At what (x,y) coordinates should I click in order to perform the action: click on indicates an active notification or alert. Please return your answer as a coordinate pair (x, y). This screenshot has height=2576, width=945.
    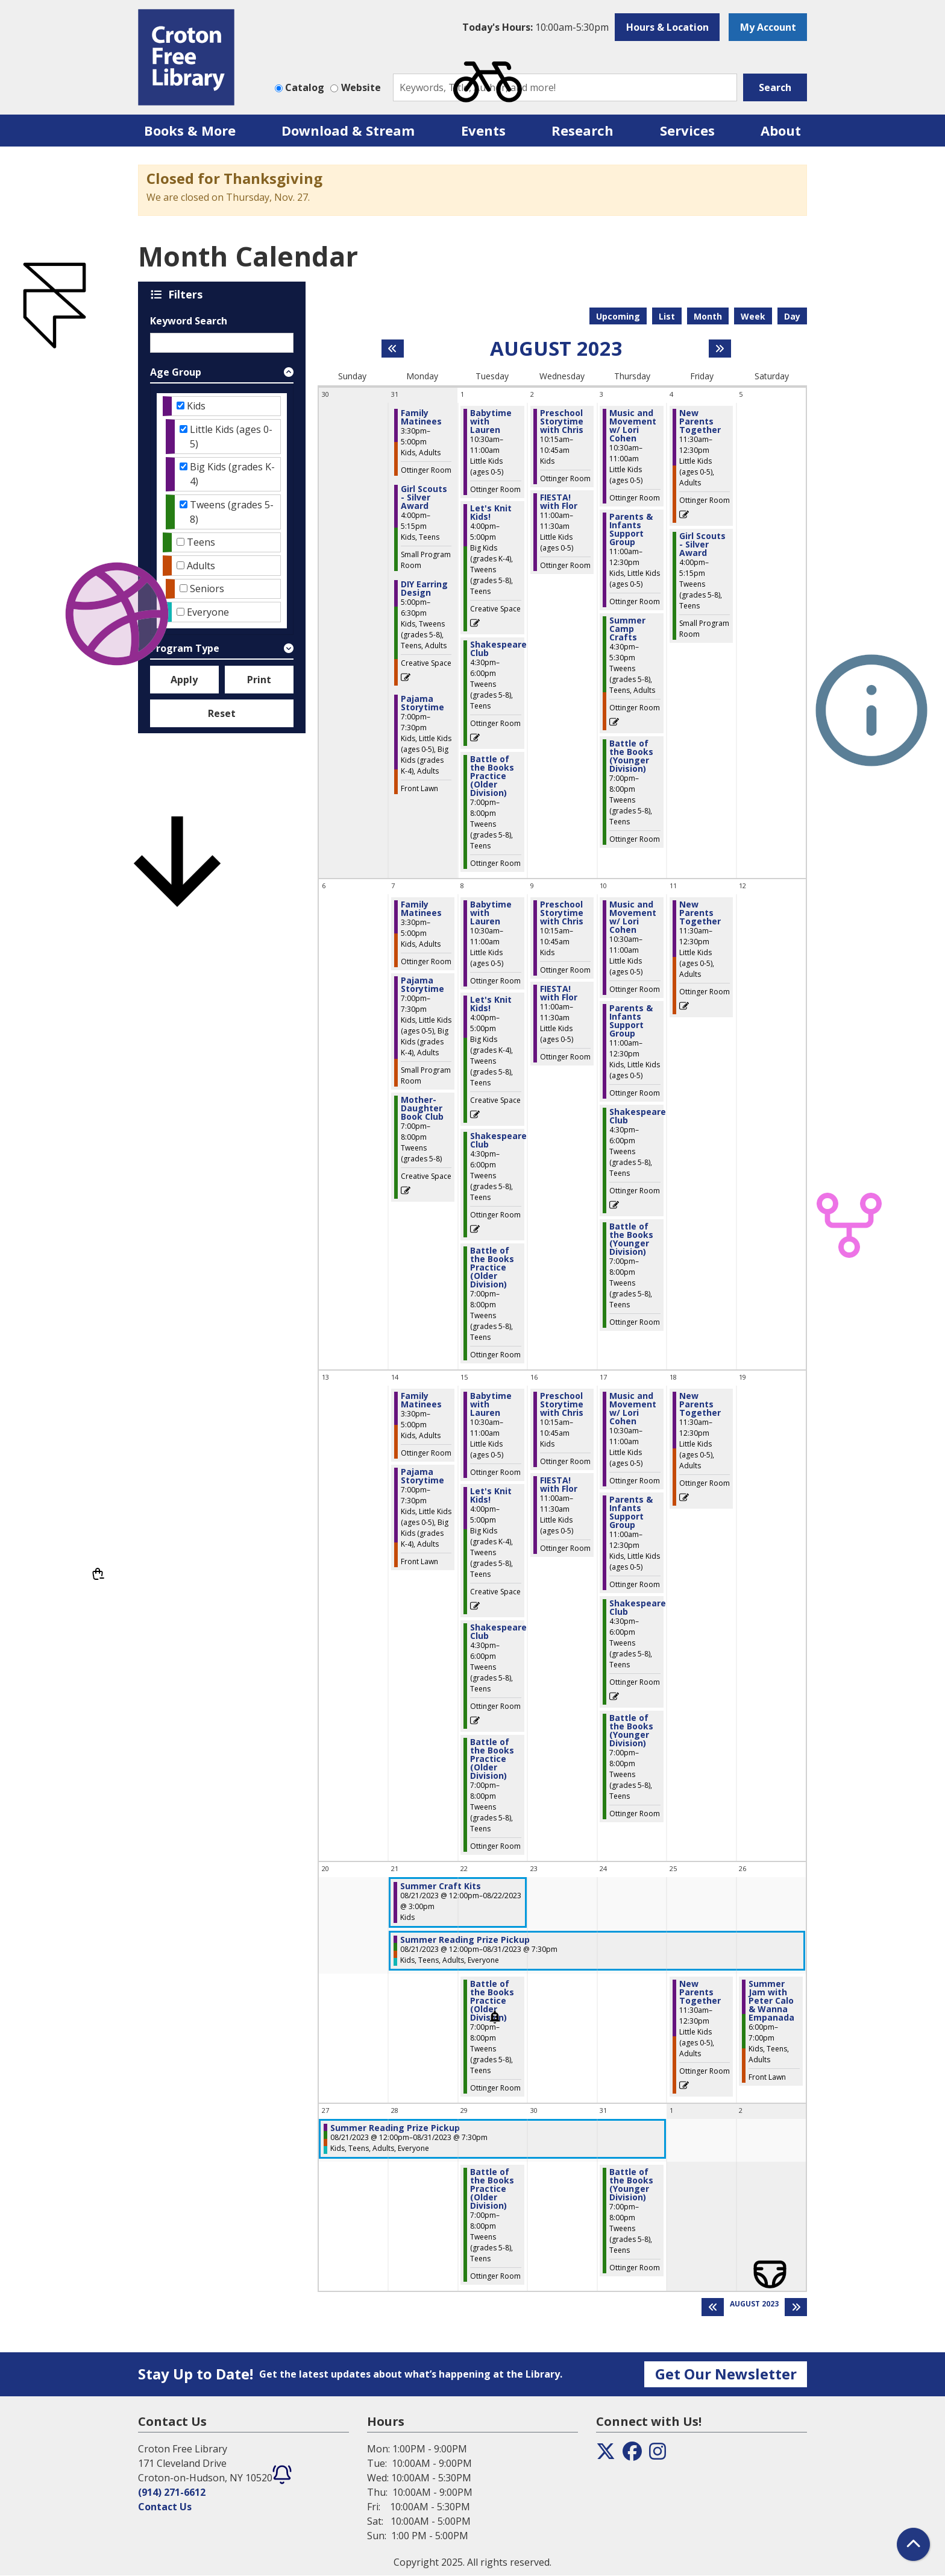
    Looking at the image, I should click on (282, 2475).